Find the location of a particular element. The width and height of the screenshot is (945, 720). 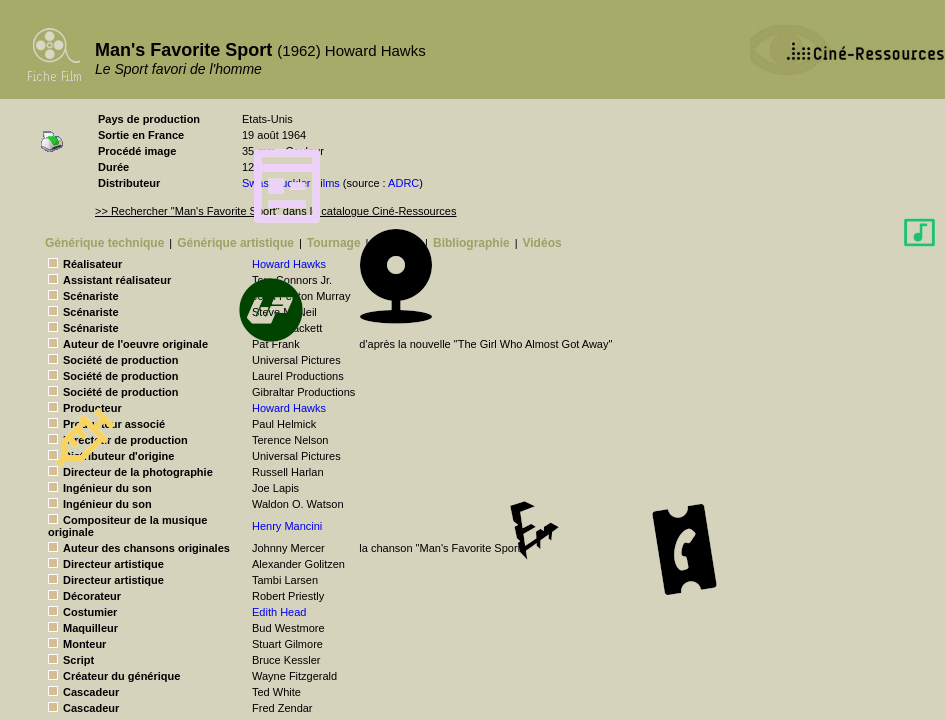

open pages document is located at coordinates (287, 186).